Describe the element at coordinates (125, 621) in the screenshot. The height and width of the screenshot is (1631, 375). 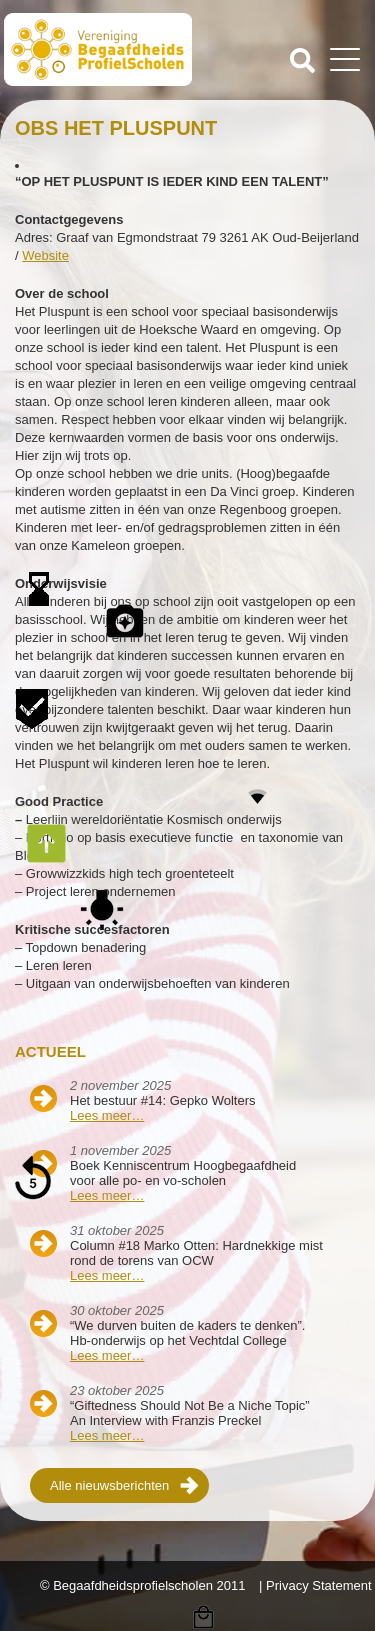
I see `enhance or improve photo quality` at that location.